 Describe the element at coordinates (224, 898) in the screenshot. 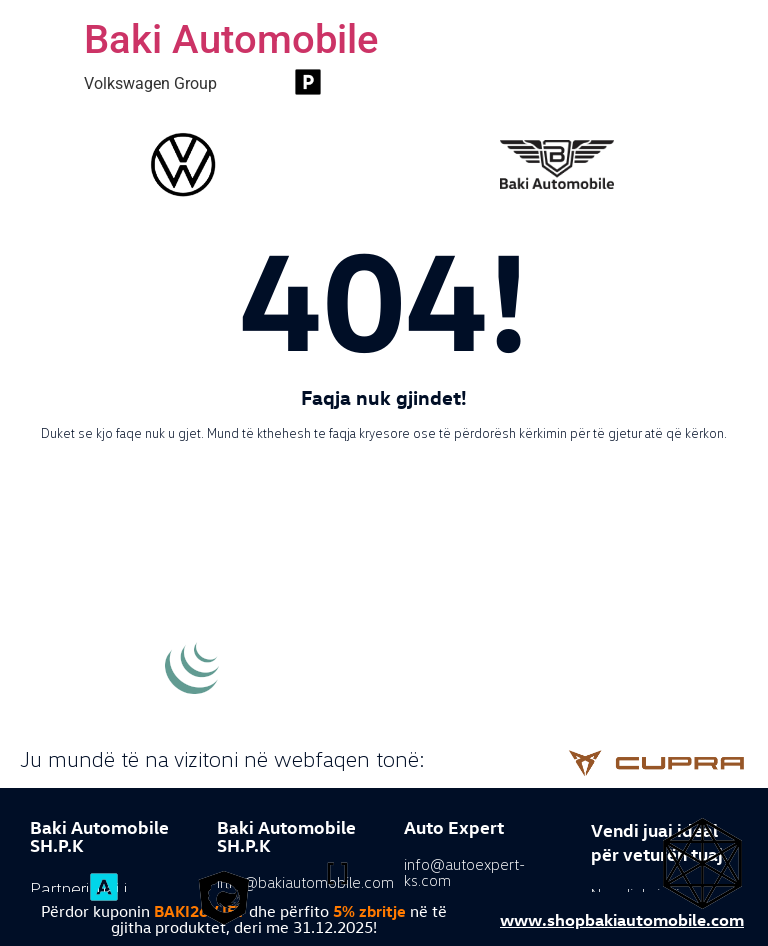

I see `ngrx state management library logo` at that location.